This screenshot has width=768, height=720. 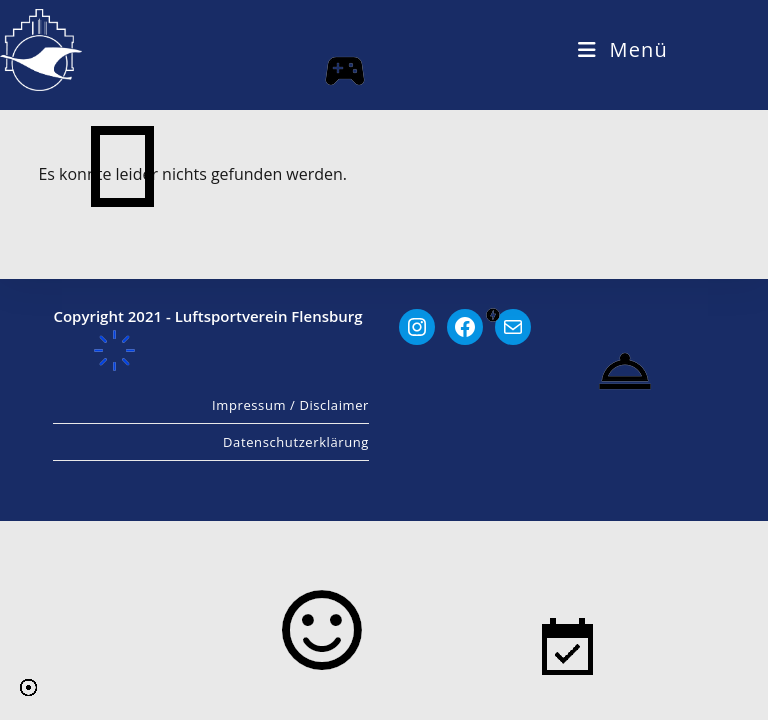 What do you see at coordinates (493, 315) in the screenshot?
I see `indicates offline mode or cached content available` at bounding box center [493, 315].